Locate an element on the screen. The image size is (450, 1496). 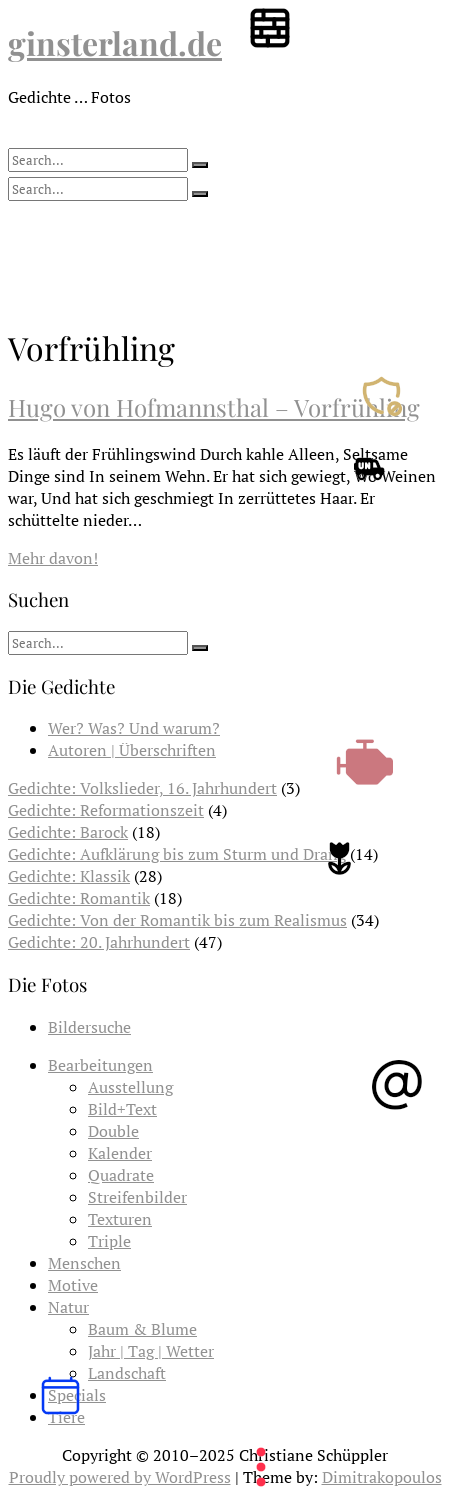
indicates united nations humanitarian aid delivery is located at coordinates (370, 469).